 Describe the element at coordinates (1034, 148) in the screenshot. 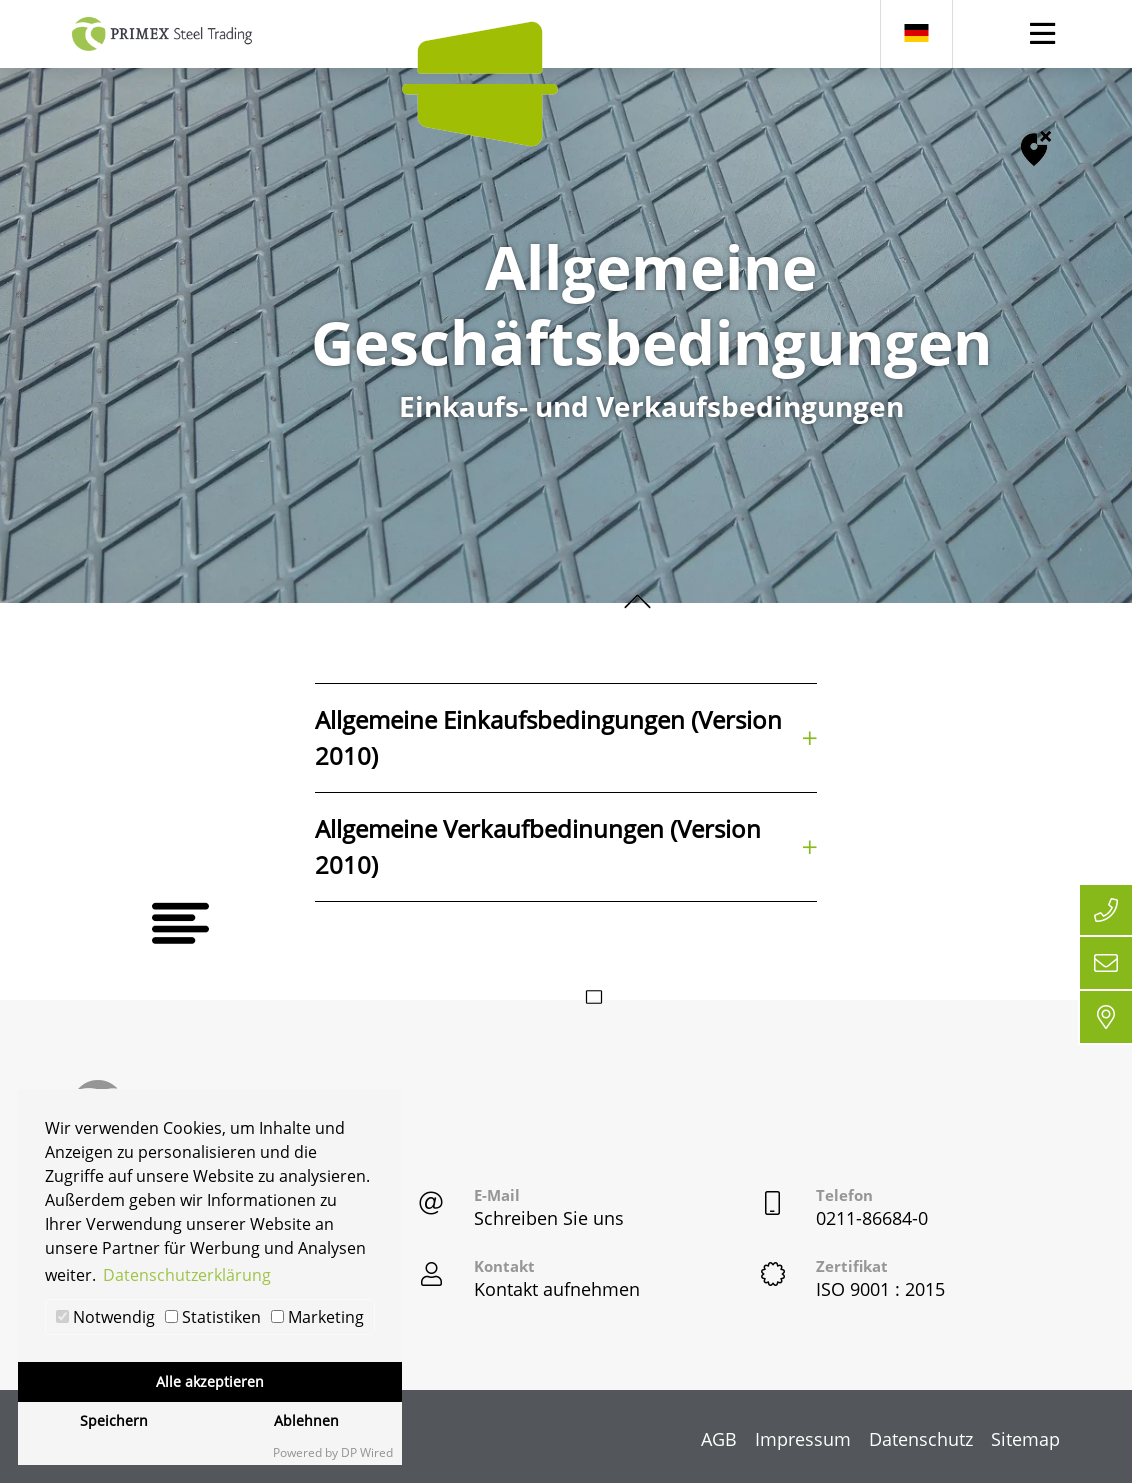

I see `remove a saved location pin` at that location.